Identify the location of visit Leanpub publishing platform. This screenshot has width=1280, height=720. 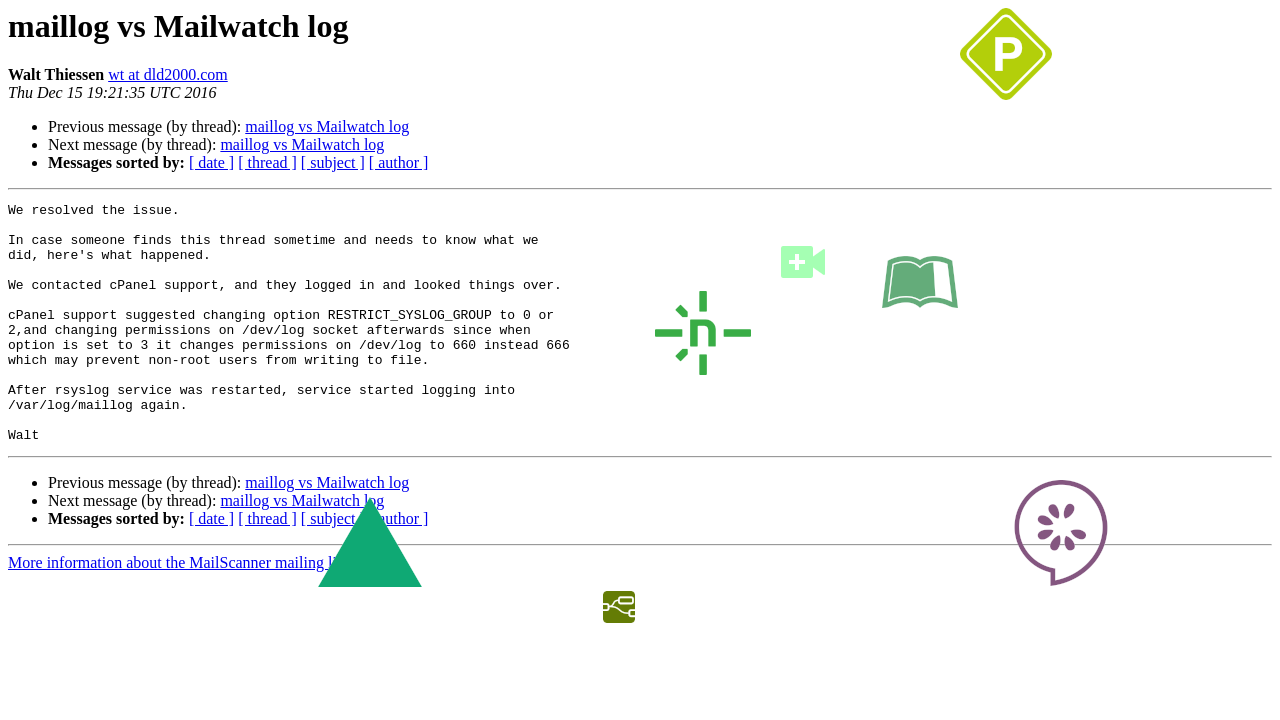
(920, 282).